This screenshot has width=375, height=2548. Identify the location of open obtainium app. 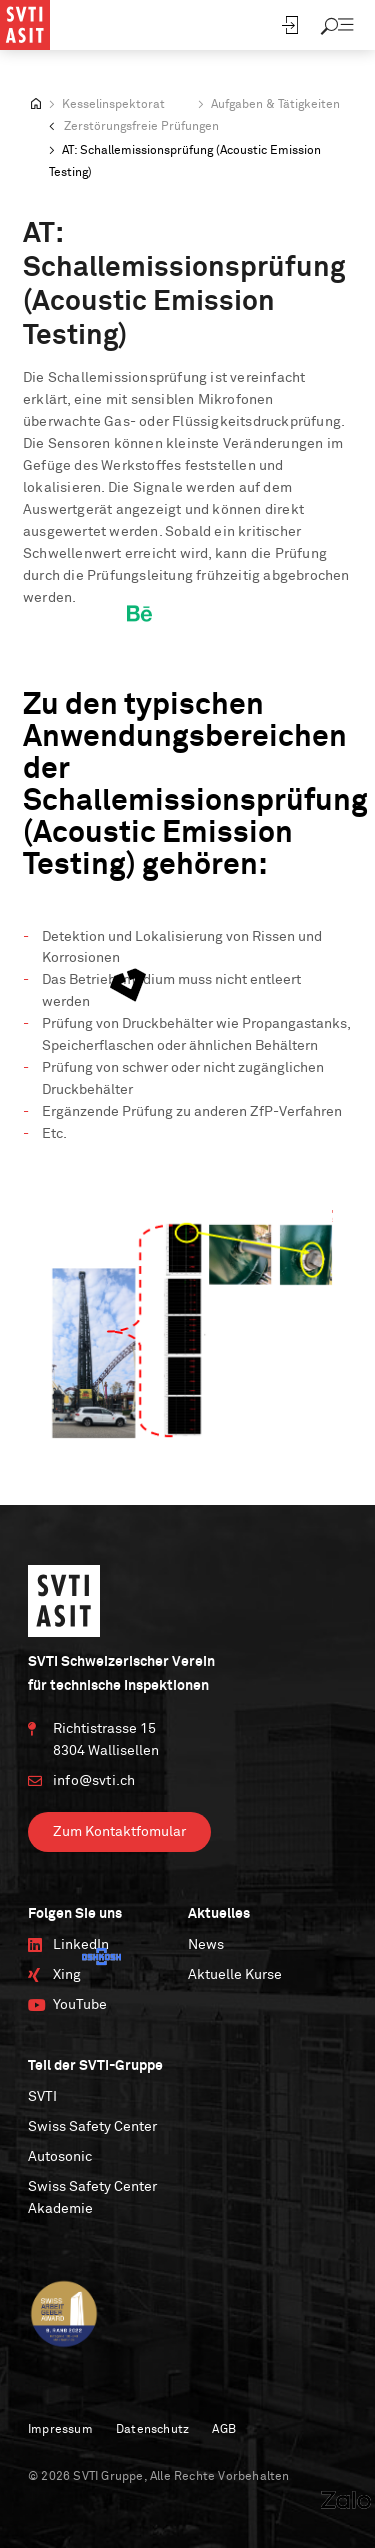
(128, 985).